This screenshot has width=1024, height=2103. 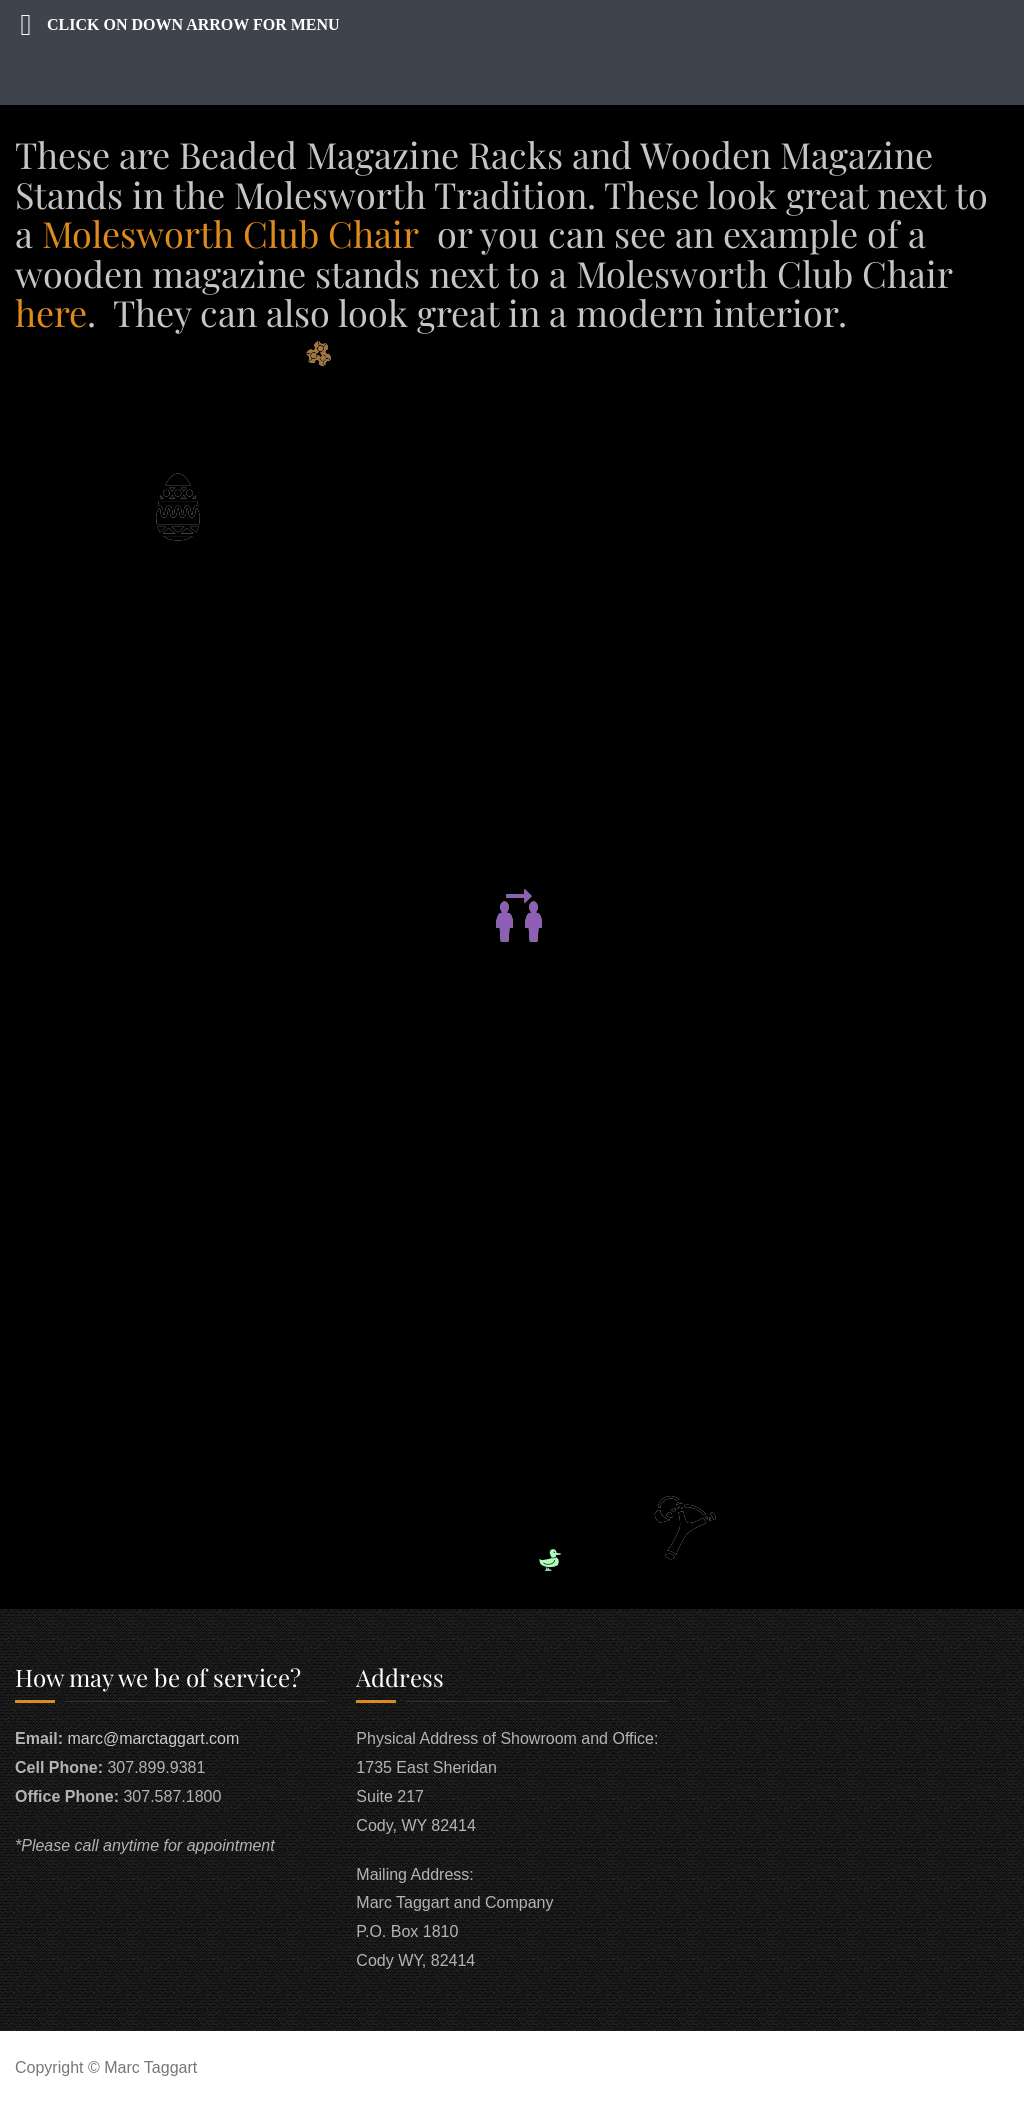 I want to click on launch or shoot an item, so click(x=684, y=1528).